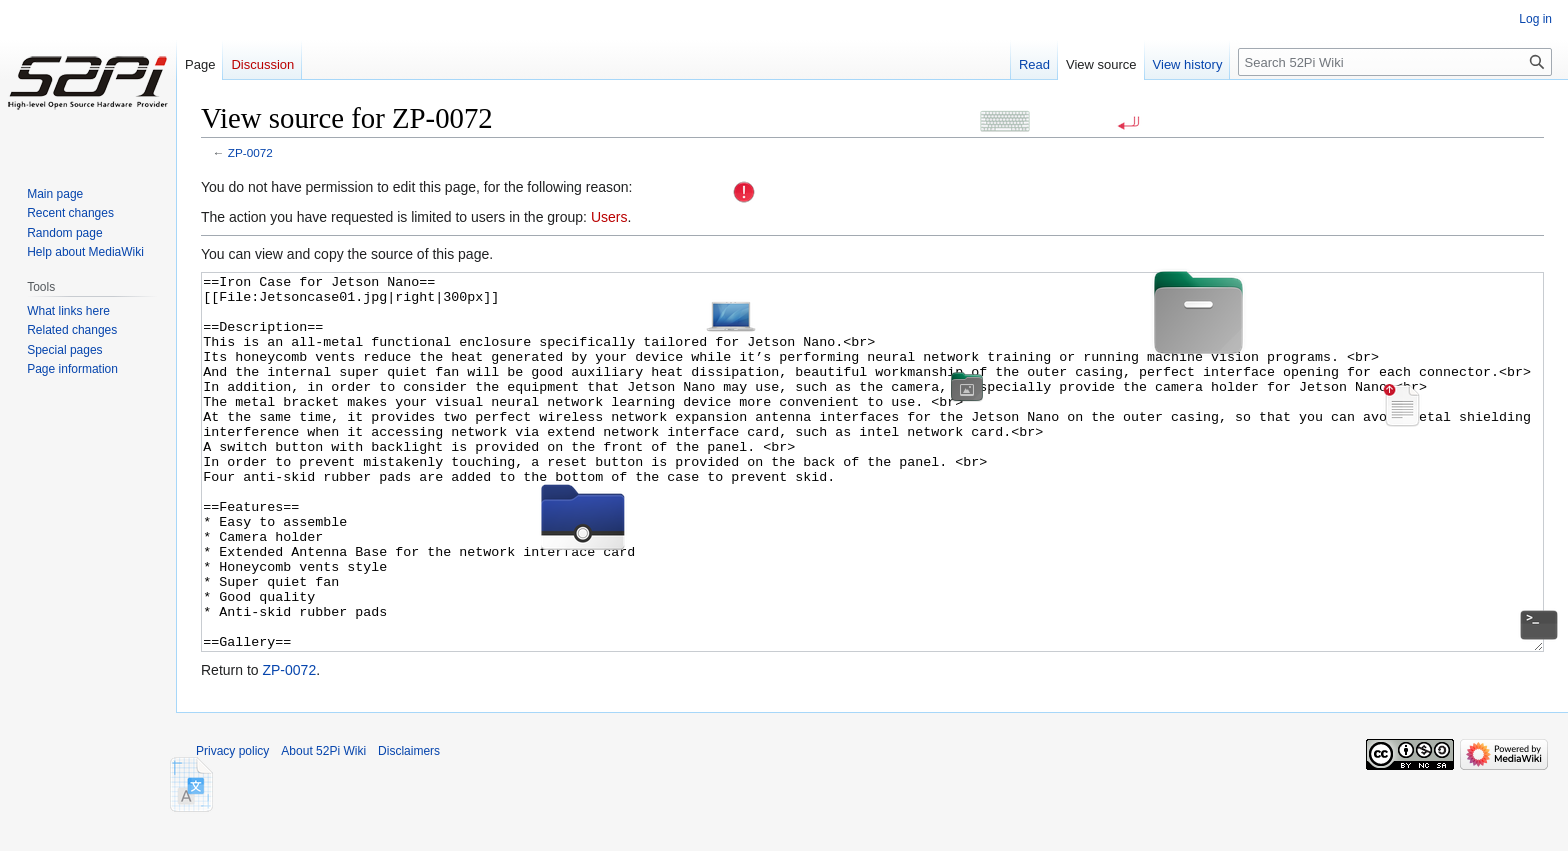  I want to click on reply to all recipients of an email, so click(1128, 123).